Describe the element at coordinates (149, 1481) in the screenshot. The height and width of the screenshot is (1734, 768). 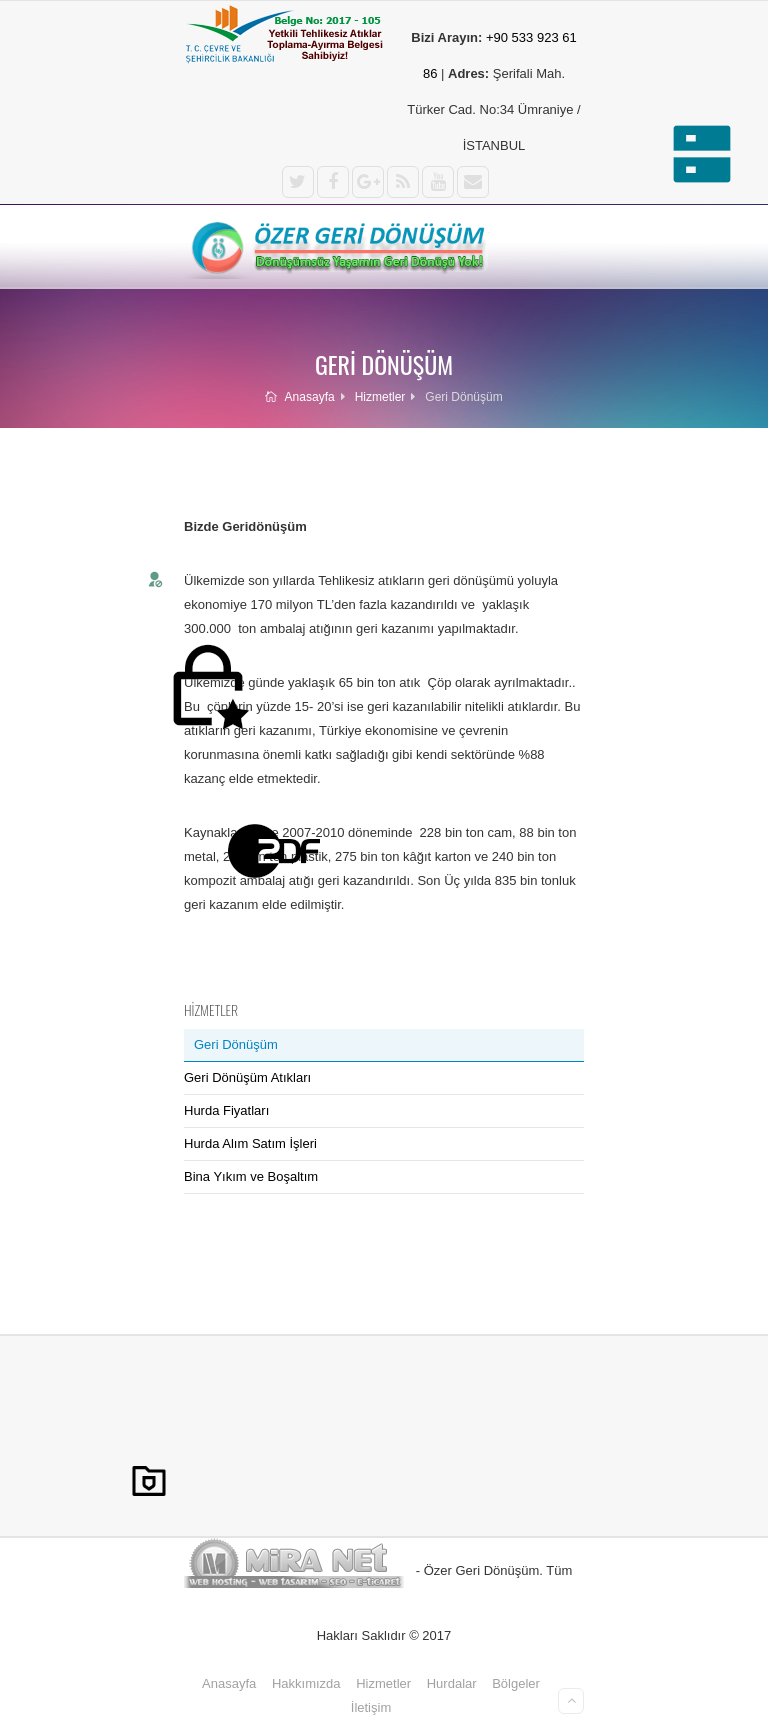
I see `access protected or secure files` at that location.